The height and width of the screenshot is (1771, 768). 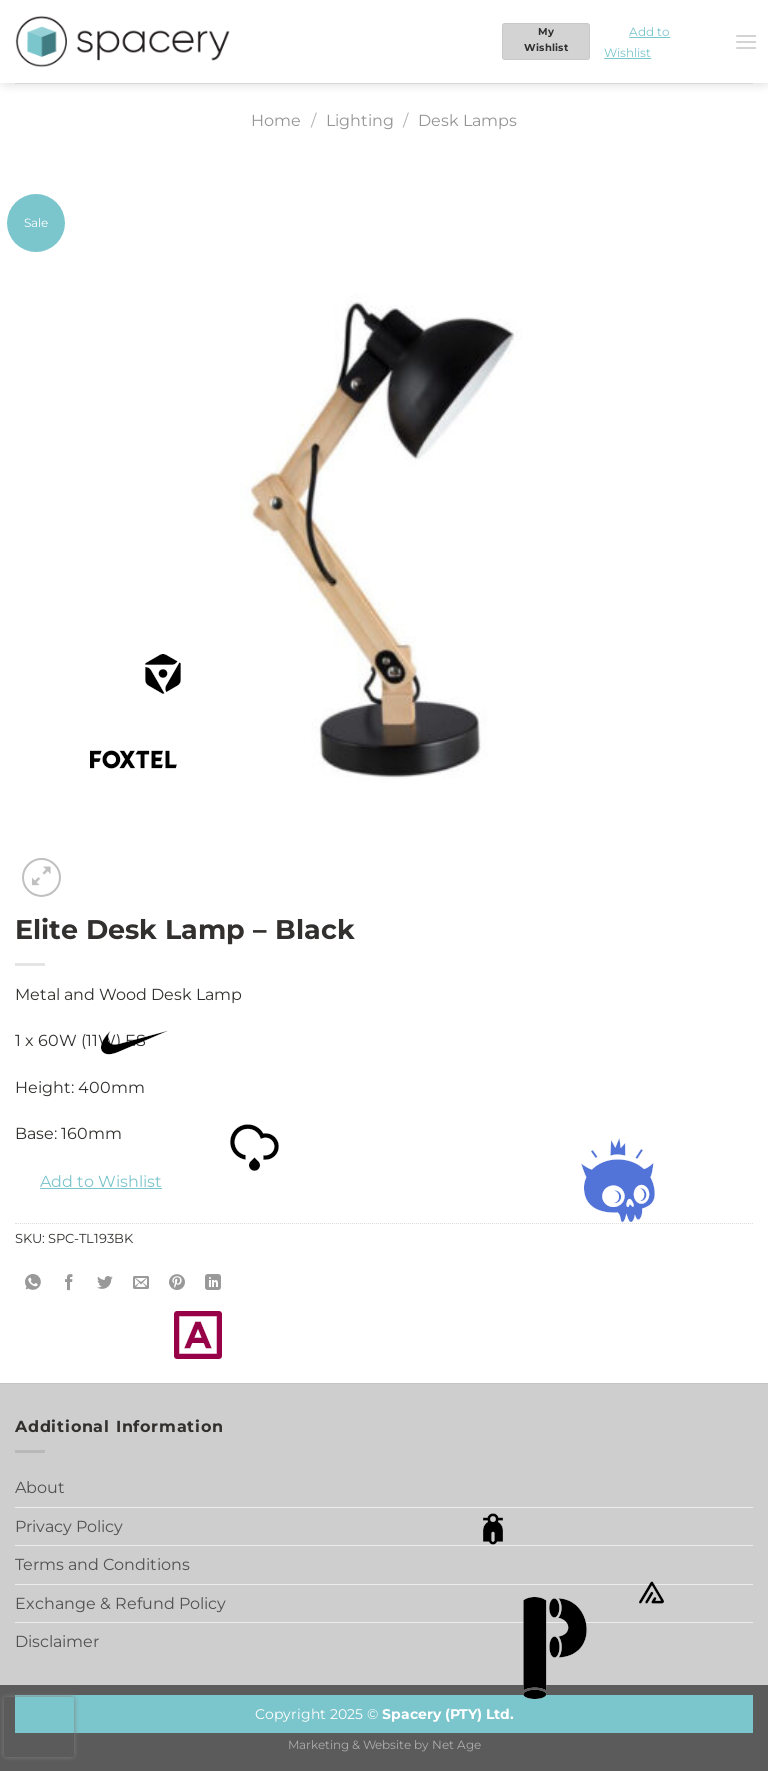 What do you see at coordinates (493, 1529) in the screenshot?
I see `select e-bike as transportation mode` at bounding box center [493, 1529].